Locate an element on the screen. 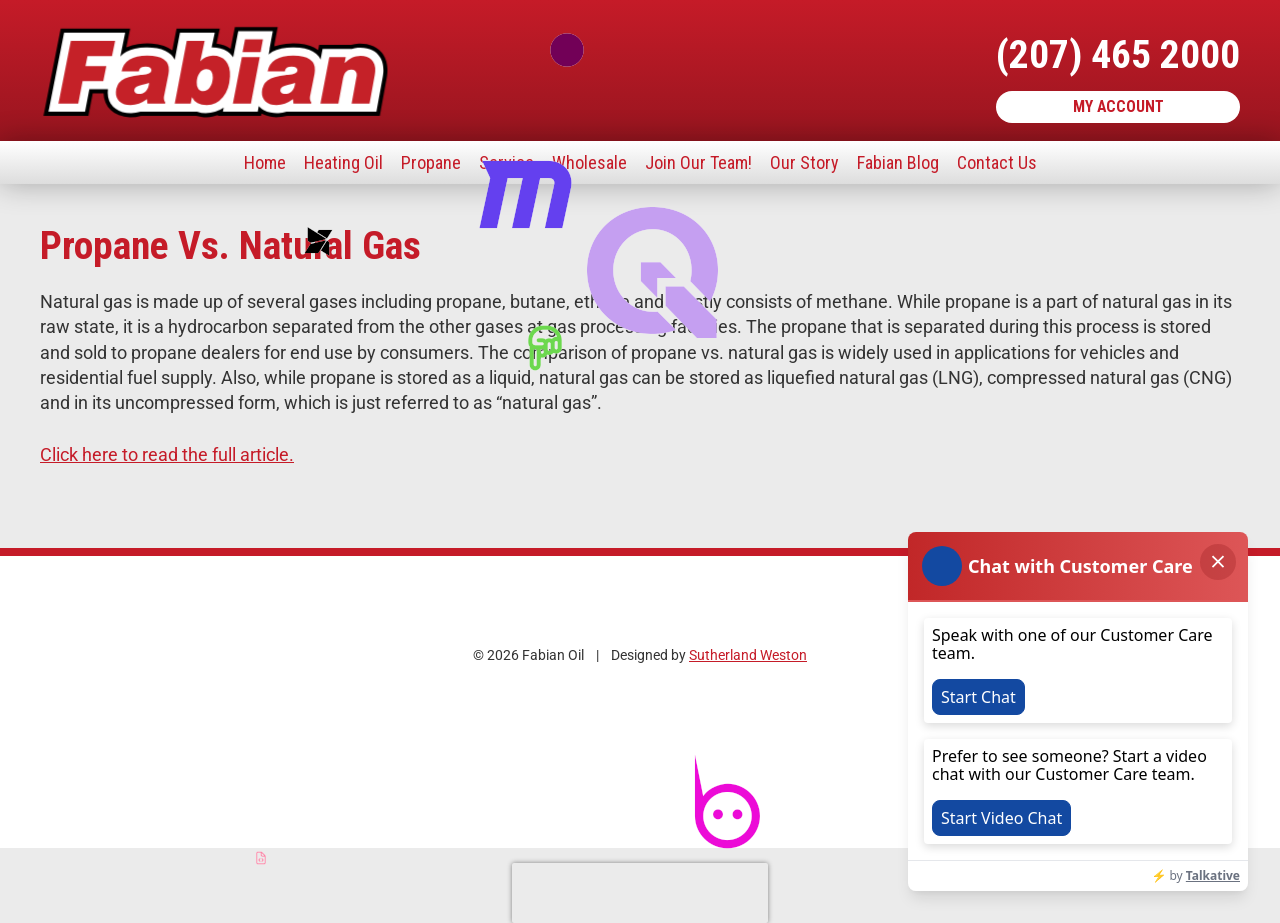 The height and width of the screenshot is (923, 1280). nimblr brand logo is located at coordinates (727, 801).